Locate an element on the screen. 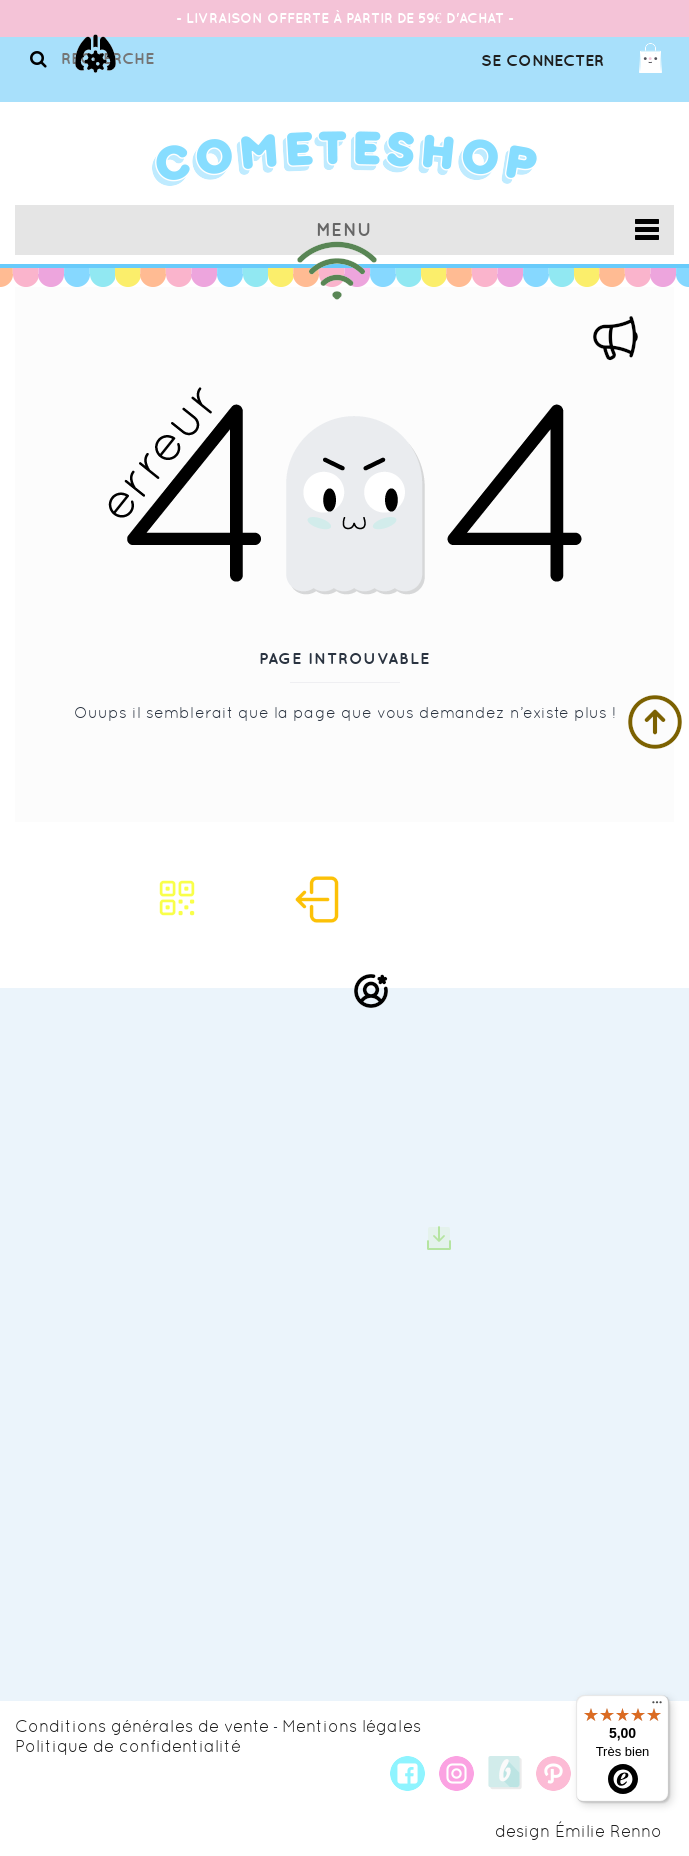 Image resolution: width=689 pixels, height=1856 pixels. indicates respiratory infection or lung disease is located at coordinates (95, 52).